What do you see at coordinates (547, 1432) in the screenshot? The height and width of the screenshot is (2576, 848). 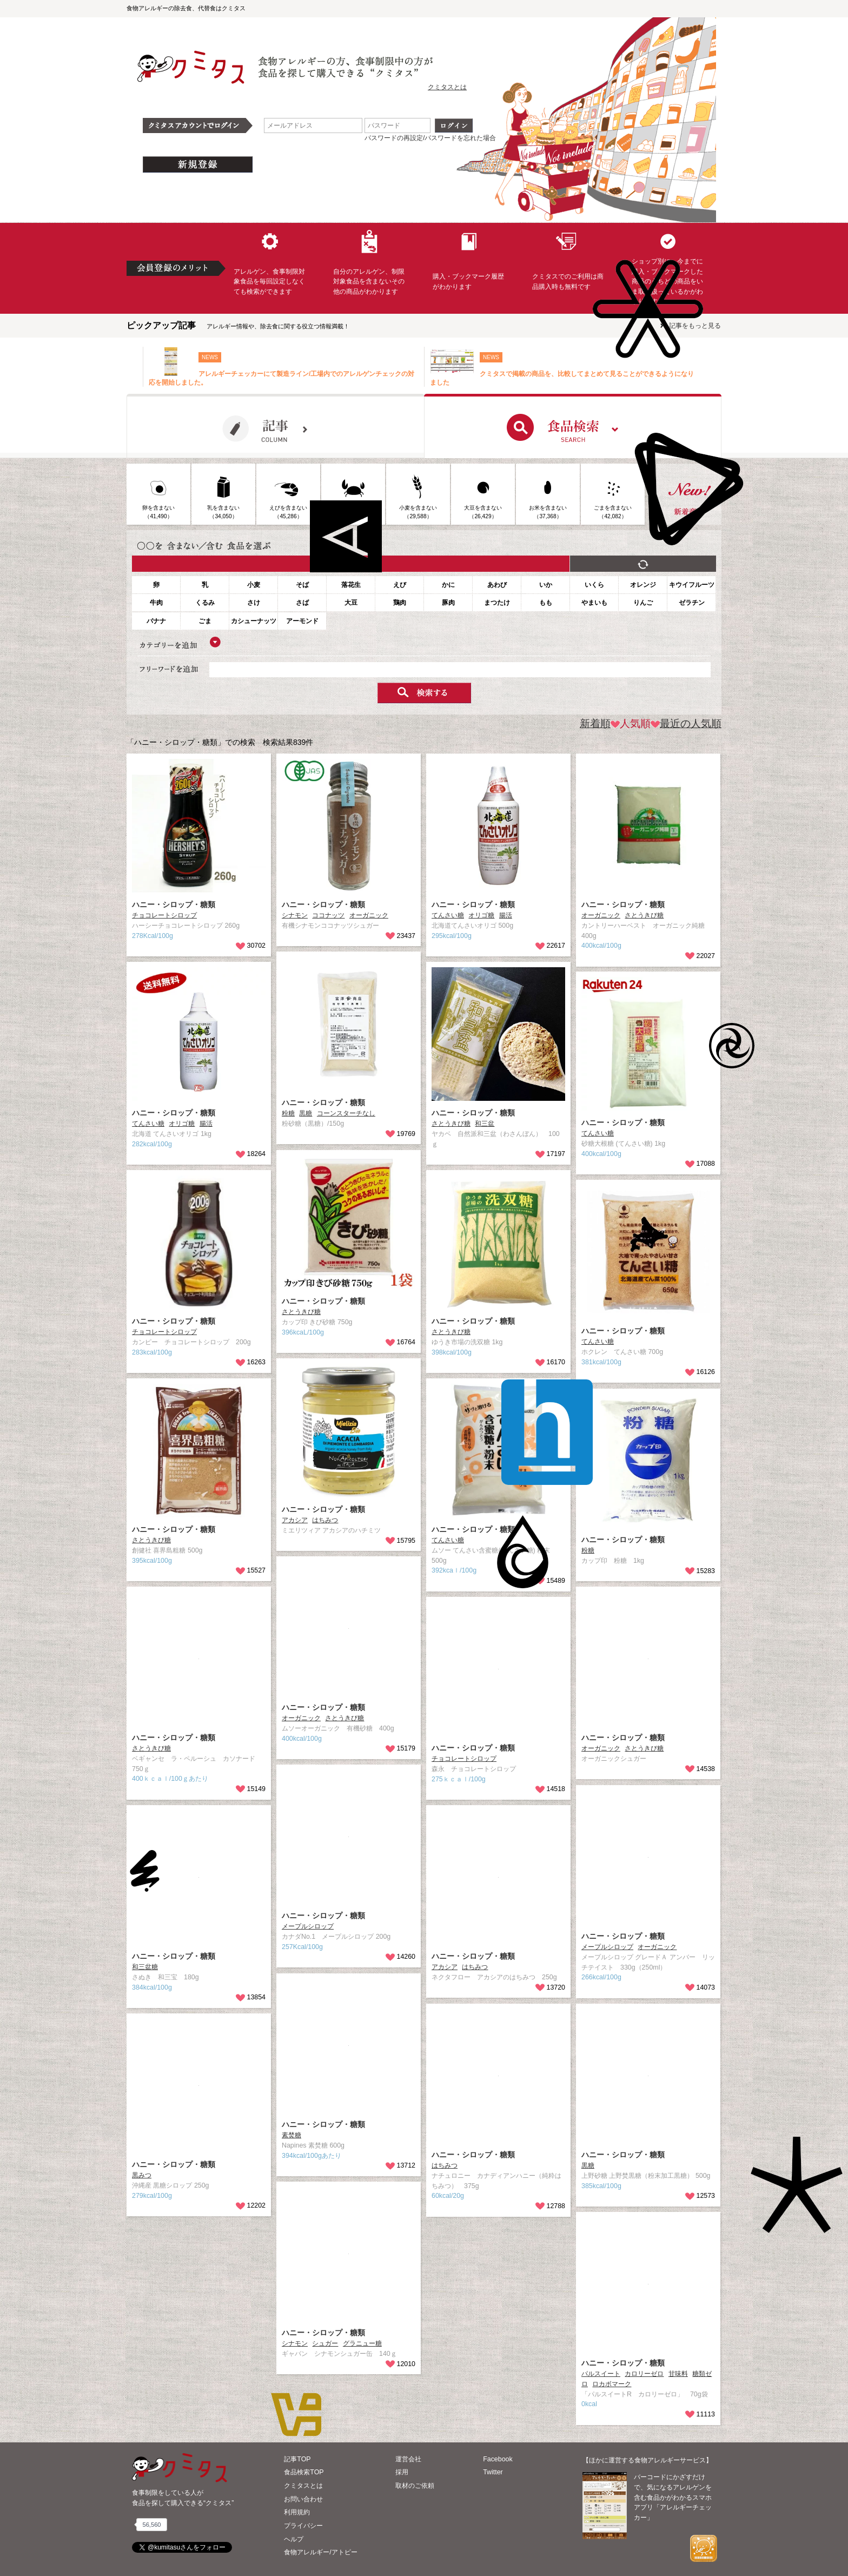 I see `visit hackerearth coding platform` at bounding box center [547, 1432].